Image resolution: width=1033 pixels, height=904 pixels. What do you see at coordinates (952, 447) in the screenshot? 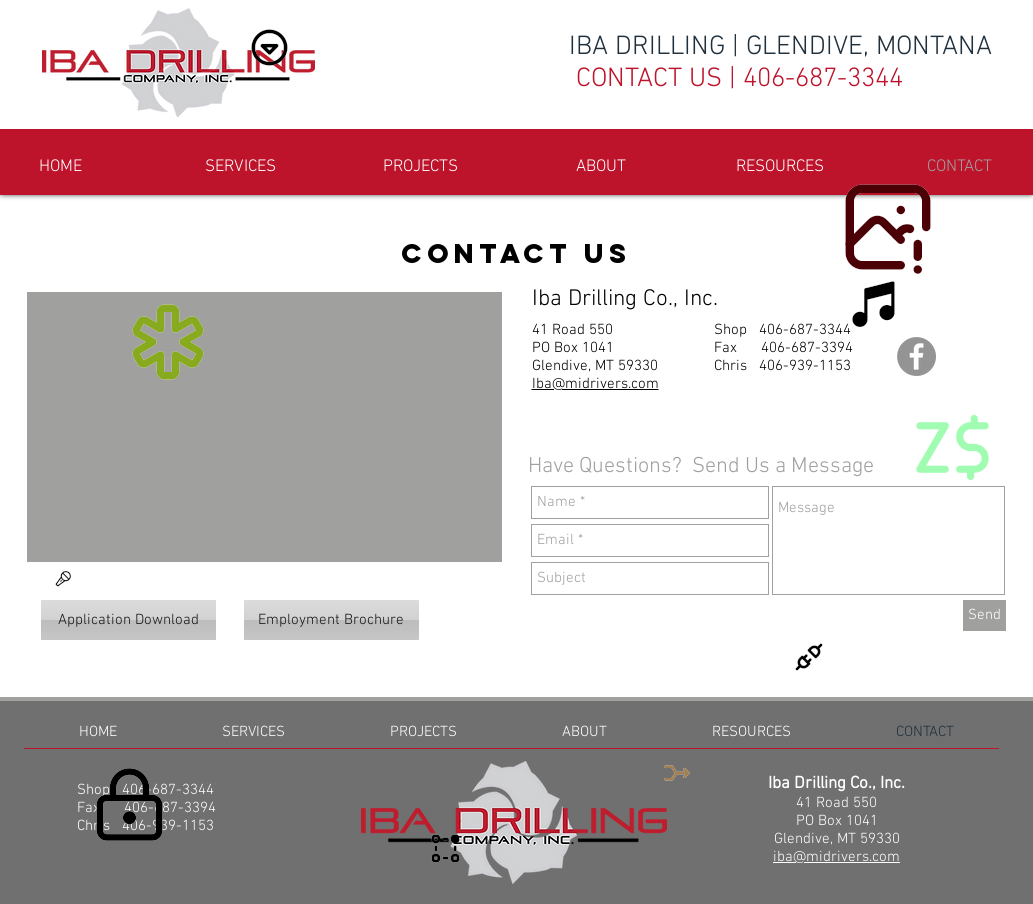
I see `indicates zimbabwean dollar currency` at bounding box center [952, 447].